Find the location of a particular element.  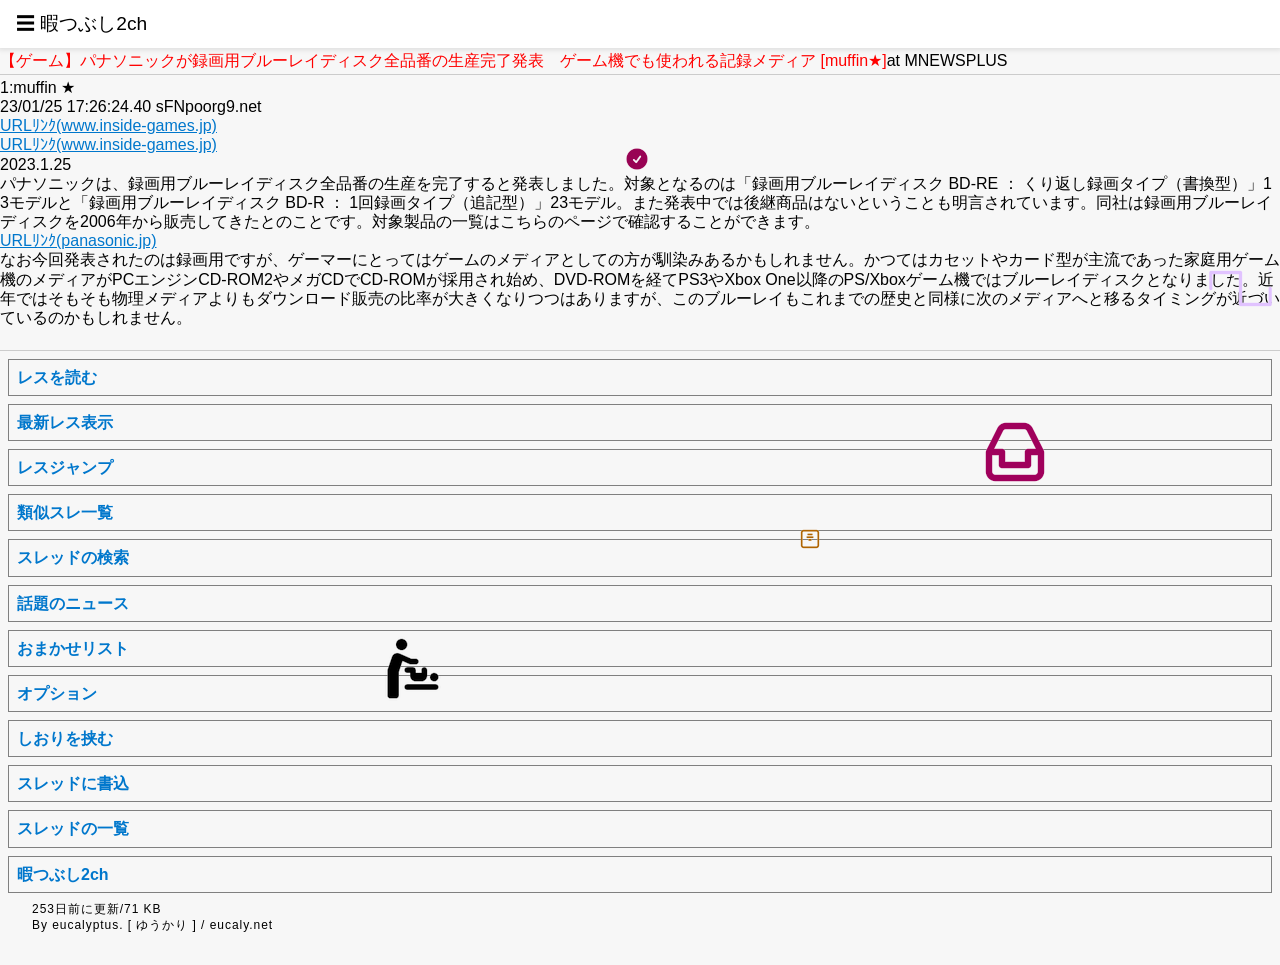

indicates a completed or successful action is located at coordinates (637, 159).